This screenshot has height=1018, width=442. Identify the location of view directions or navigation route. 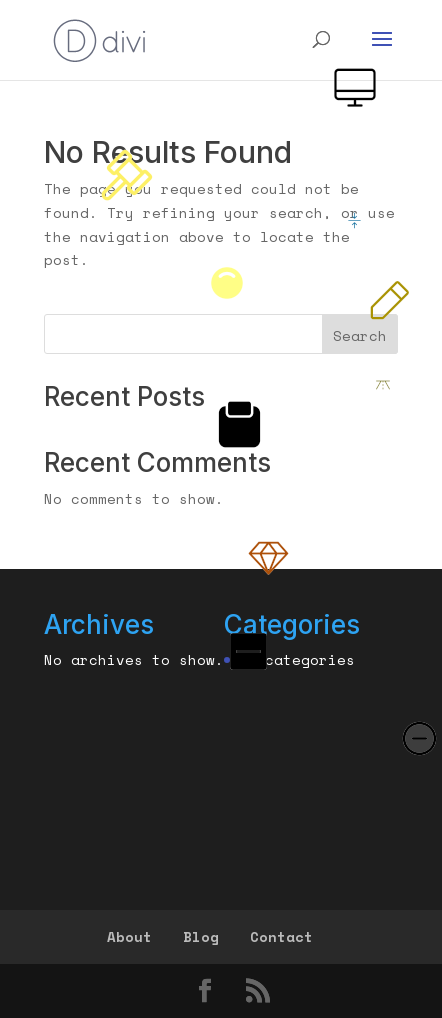
(383, 385).